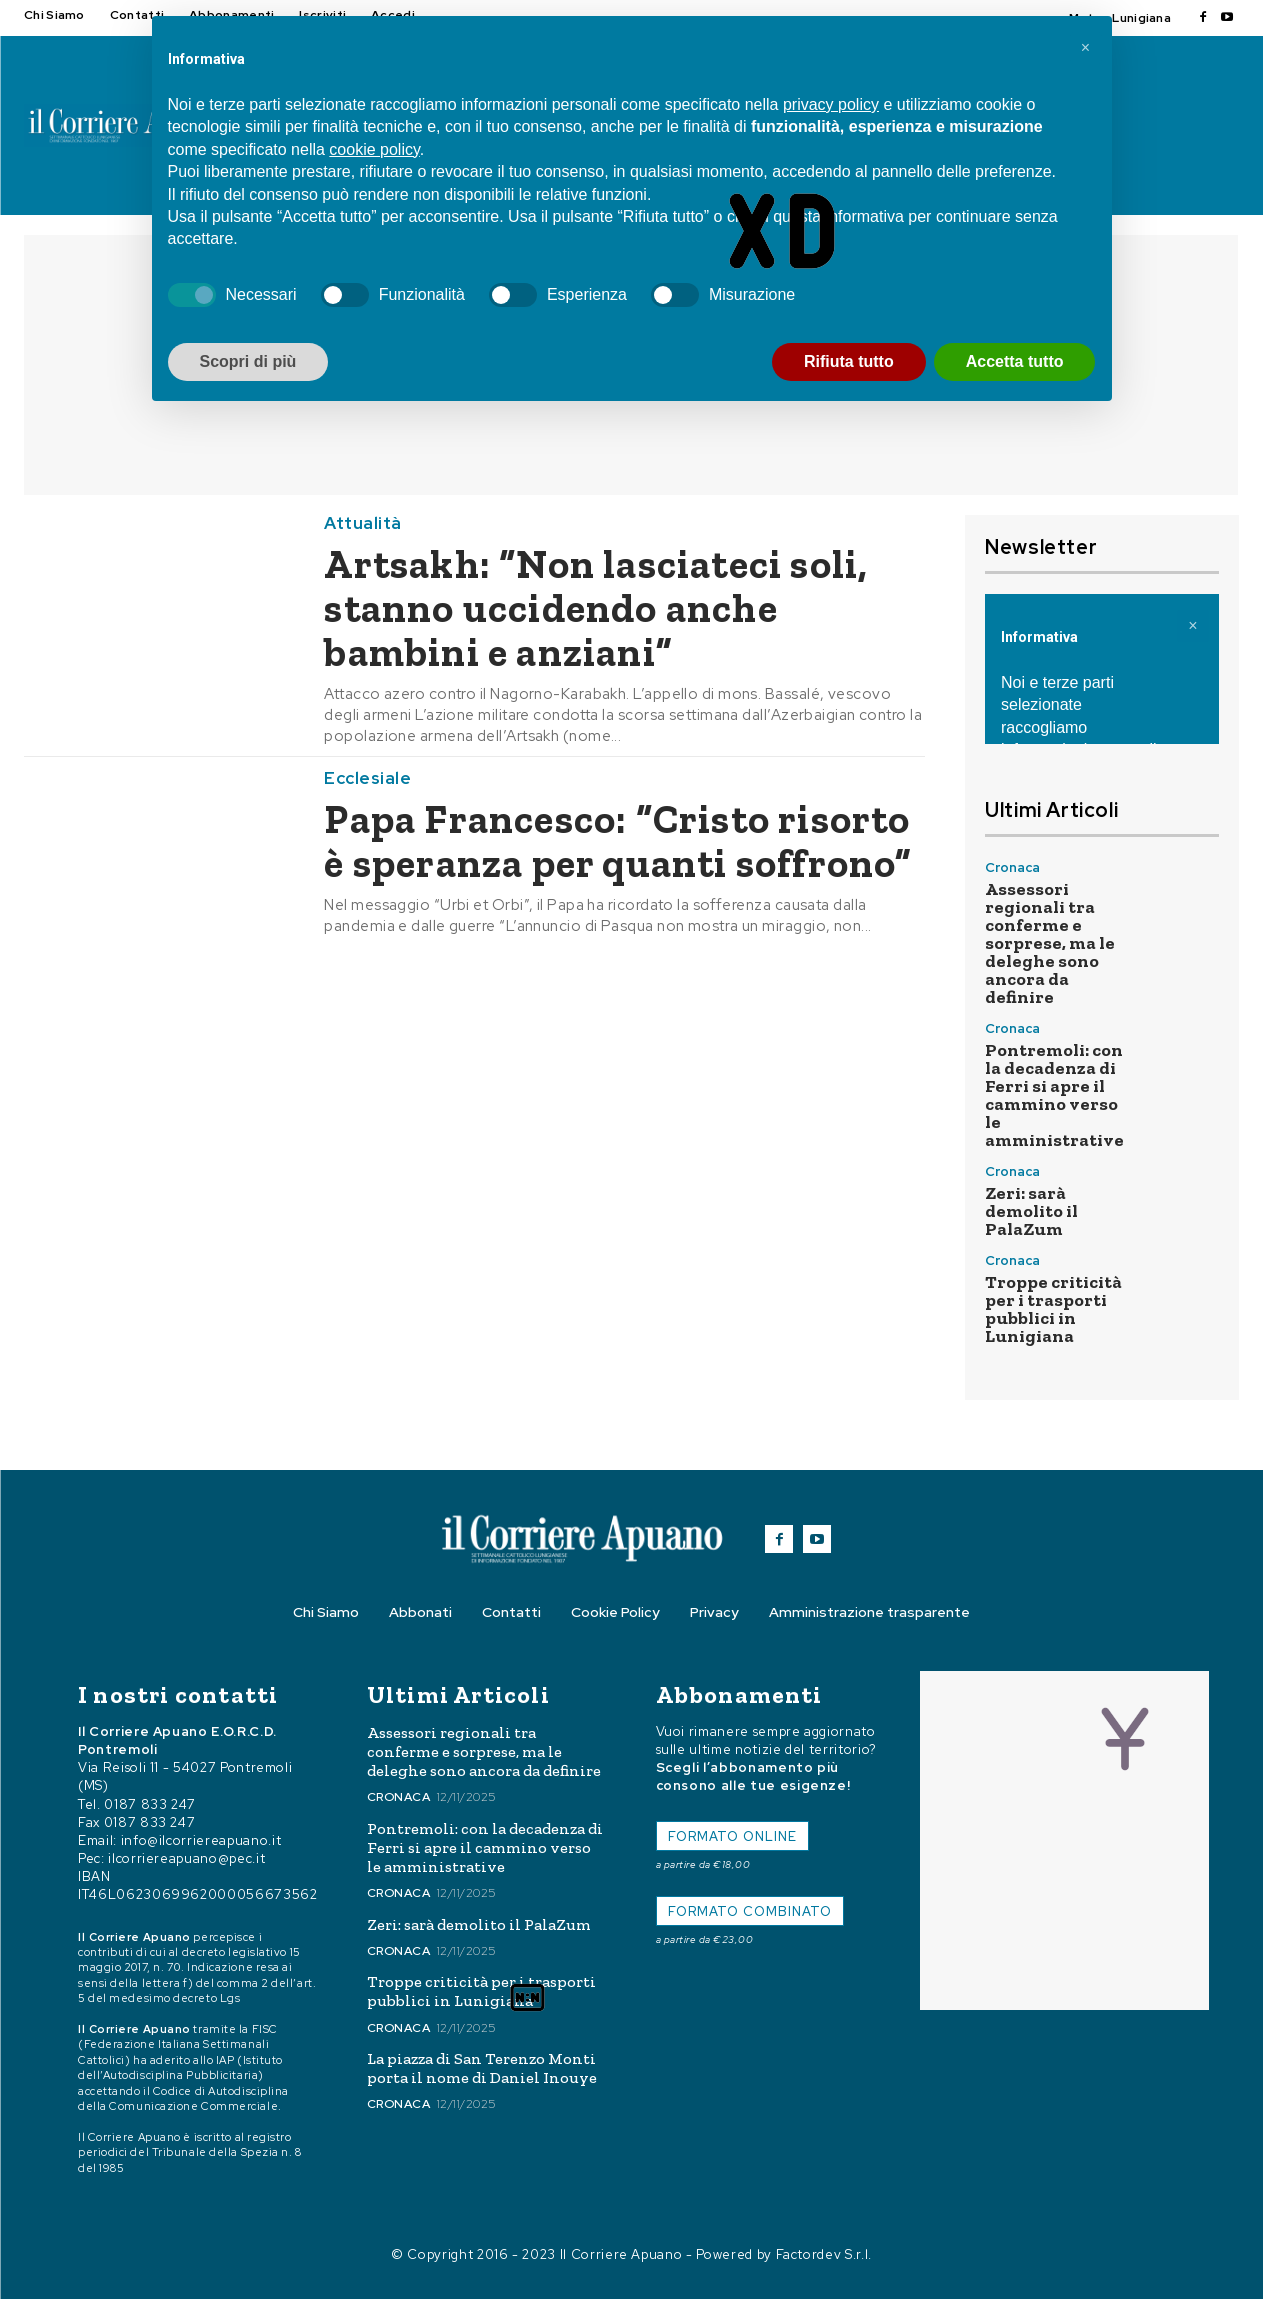  I want to click on indicates a many-to-many database relationship, so click(527, 1997).